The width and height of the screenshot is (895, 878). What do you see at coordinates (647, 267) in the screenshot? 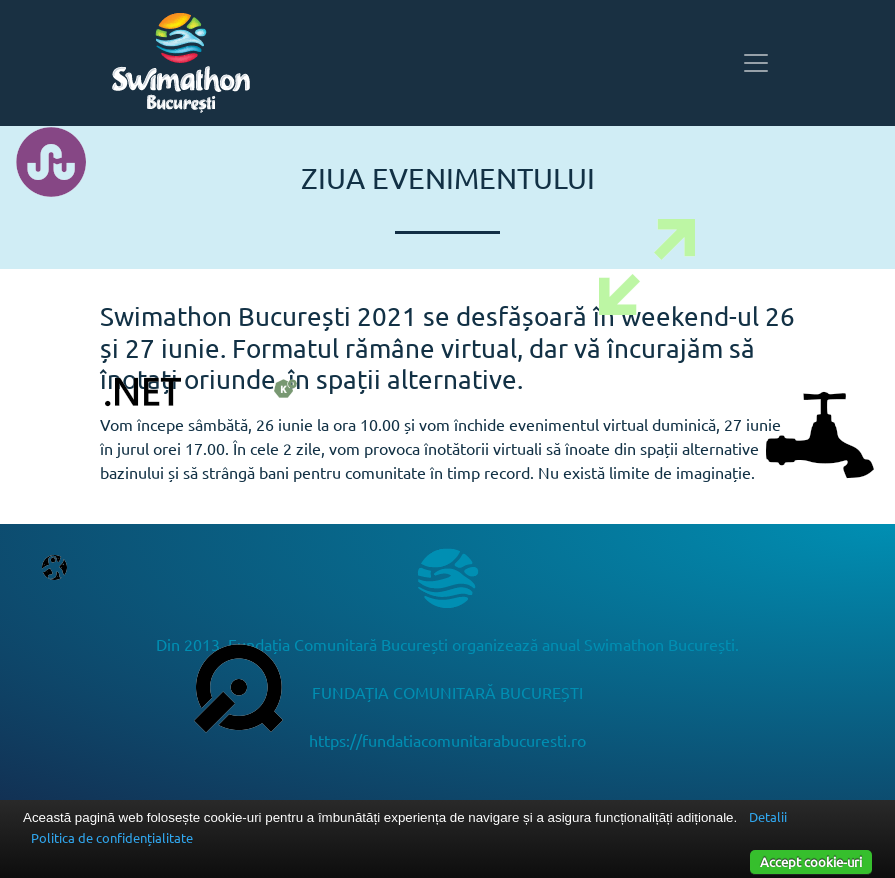
I see `expand content to full screen` at bounding box center [647, 267].